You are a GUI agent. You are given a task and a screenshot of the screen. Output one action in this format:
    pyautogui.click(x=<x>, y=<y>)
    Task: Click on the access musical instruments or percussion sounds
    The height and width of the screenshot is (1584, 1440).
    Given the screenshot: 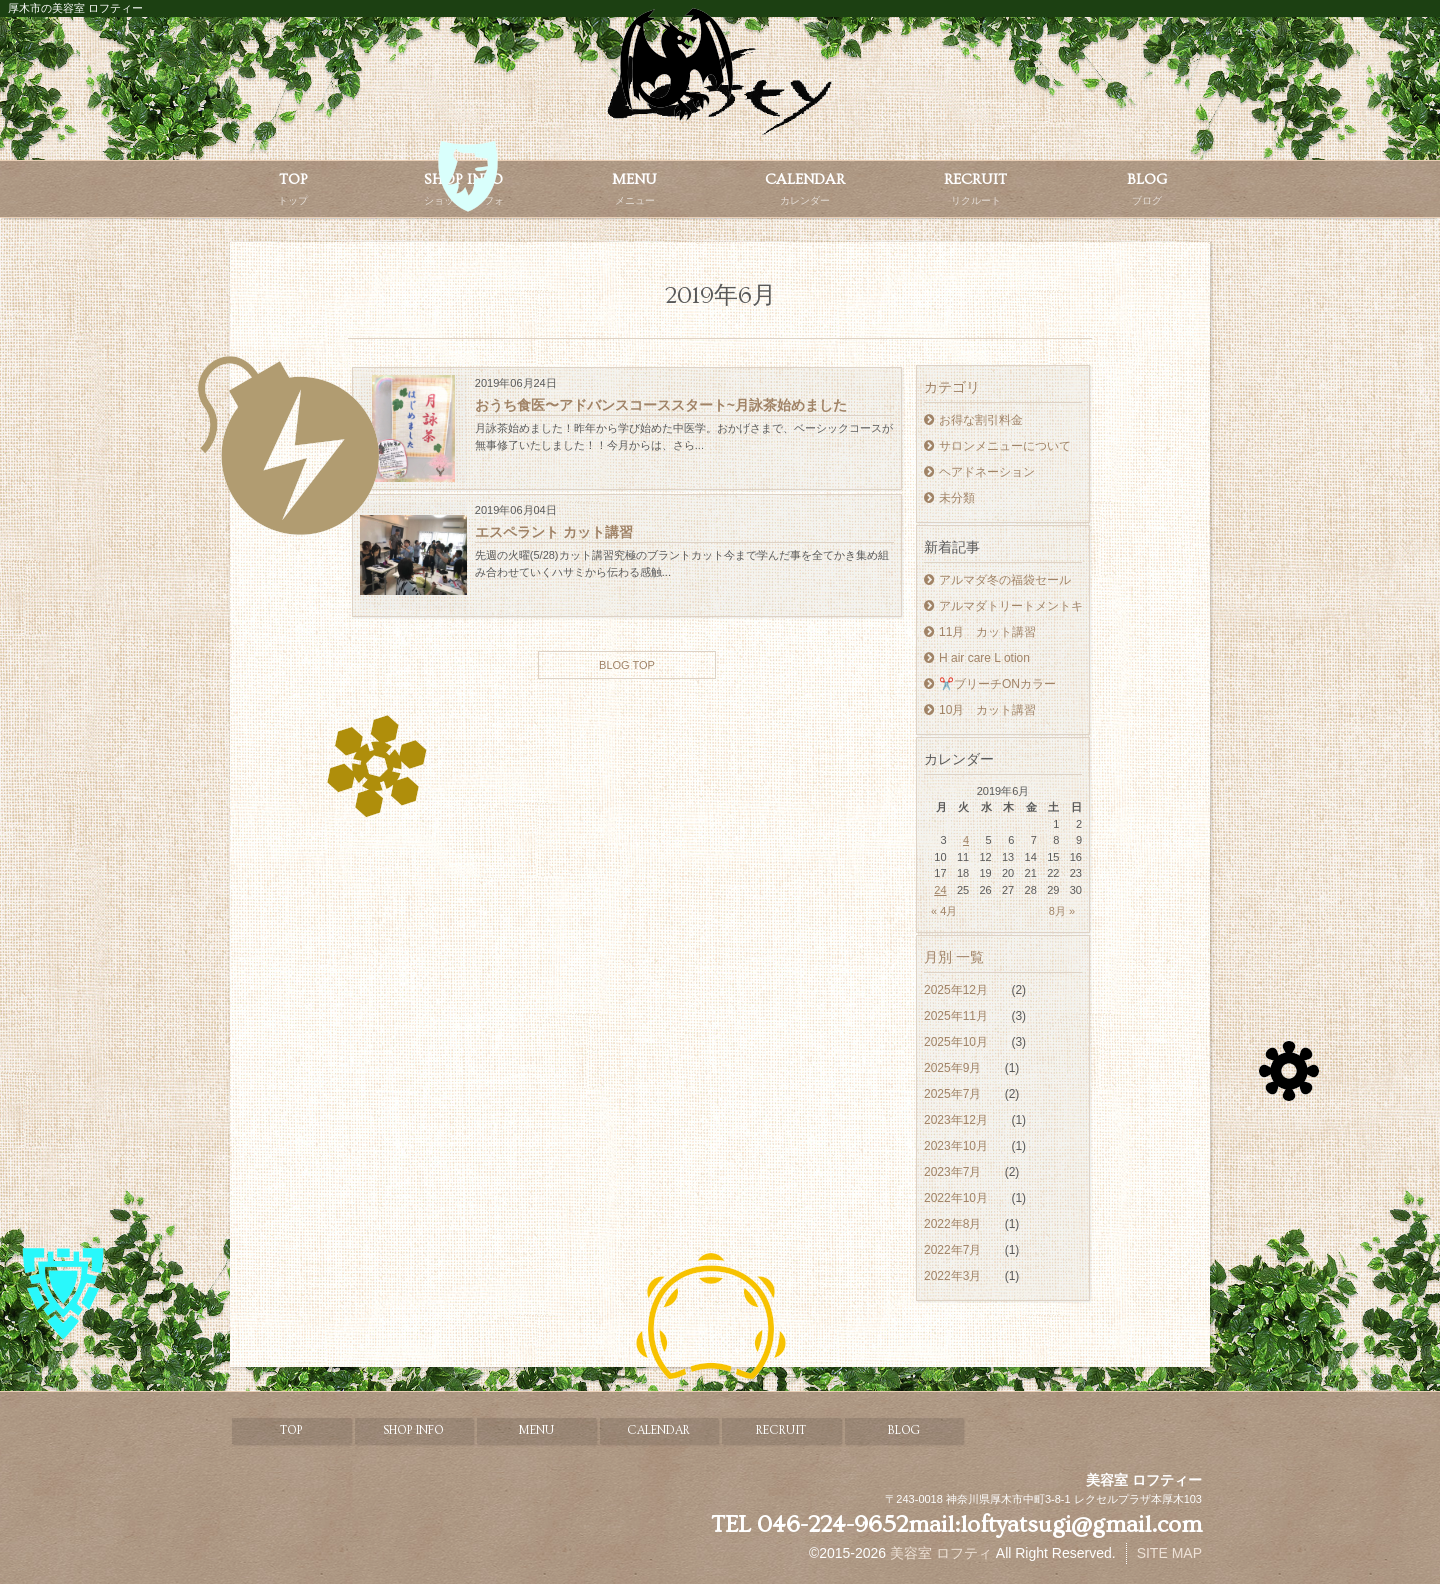 What is the action you would take?
    pyautogui.click(x=711, y=1316)
    